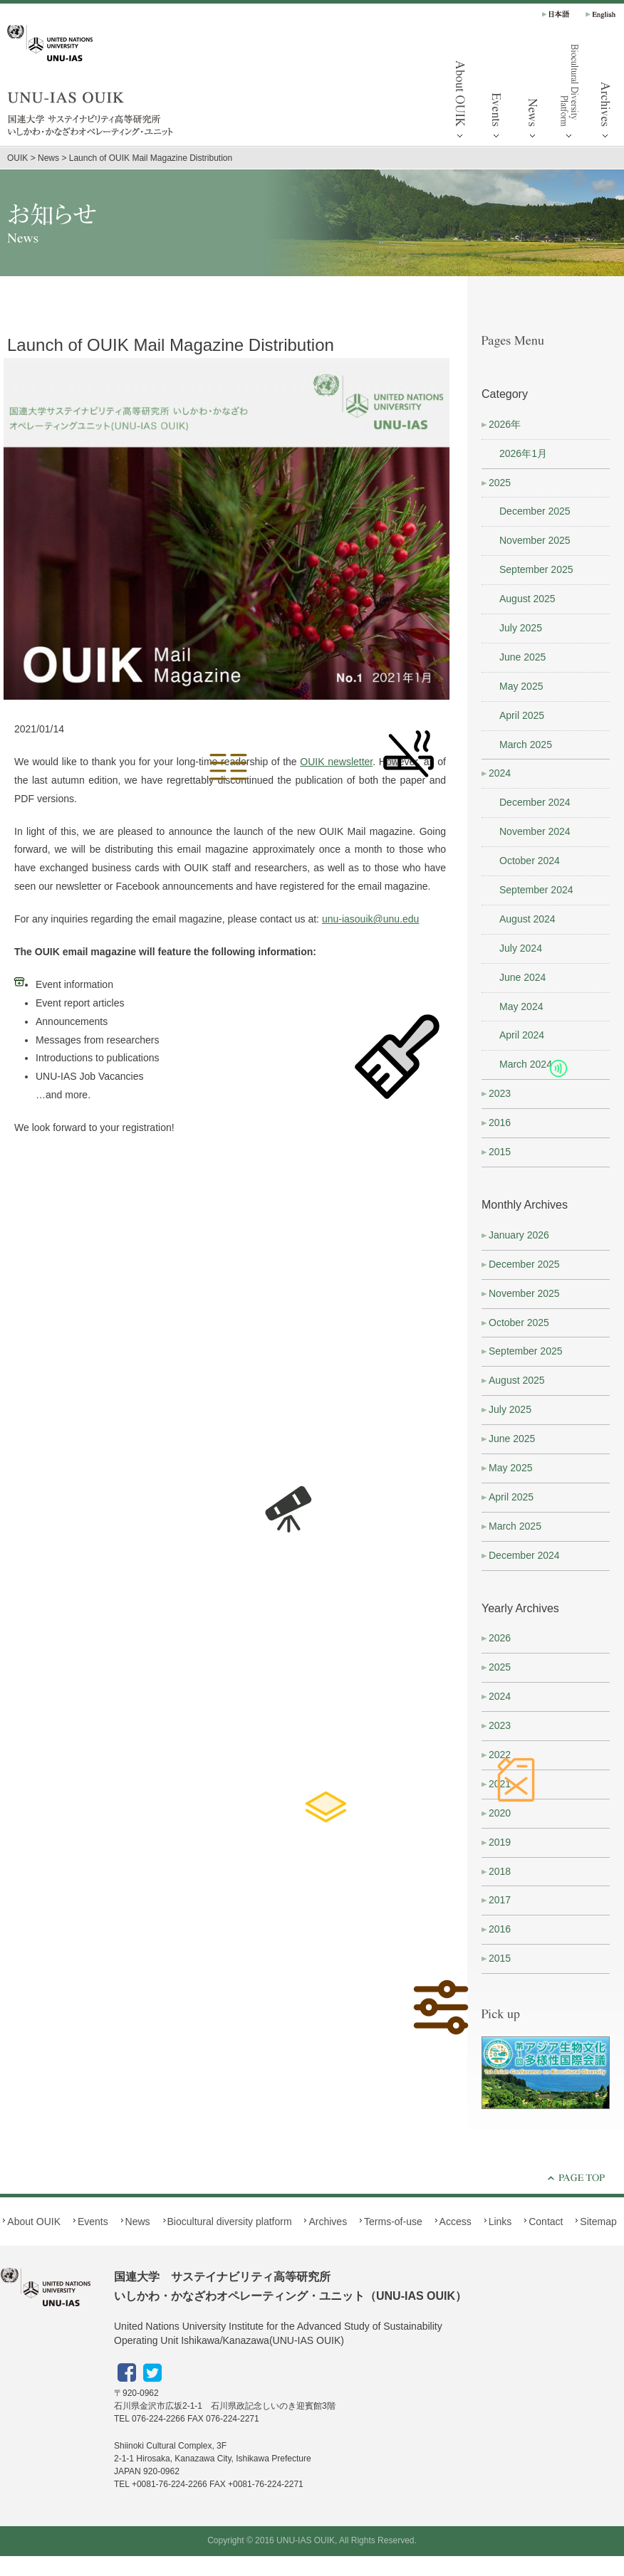  I want to click on switch to multi-column text layout, so click(228, 767).